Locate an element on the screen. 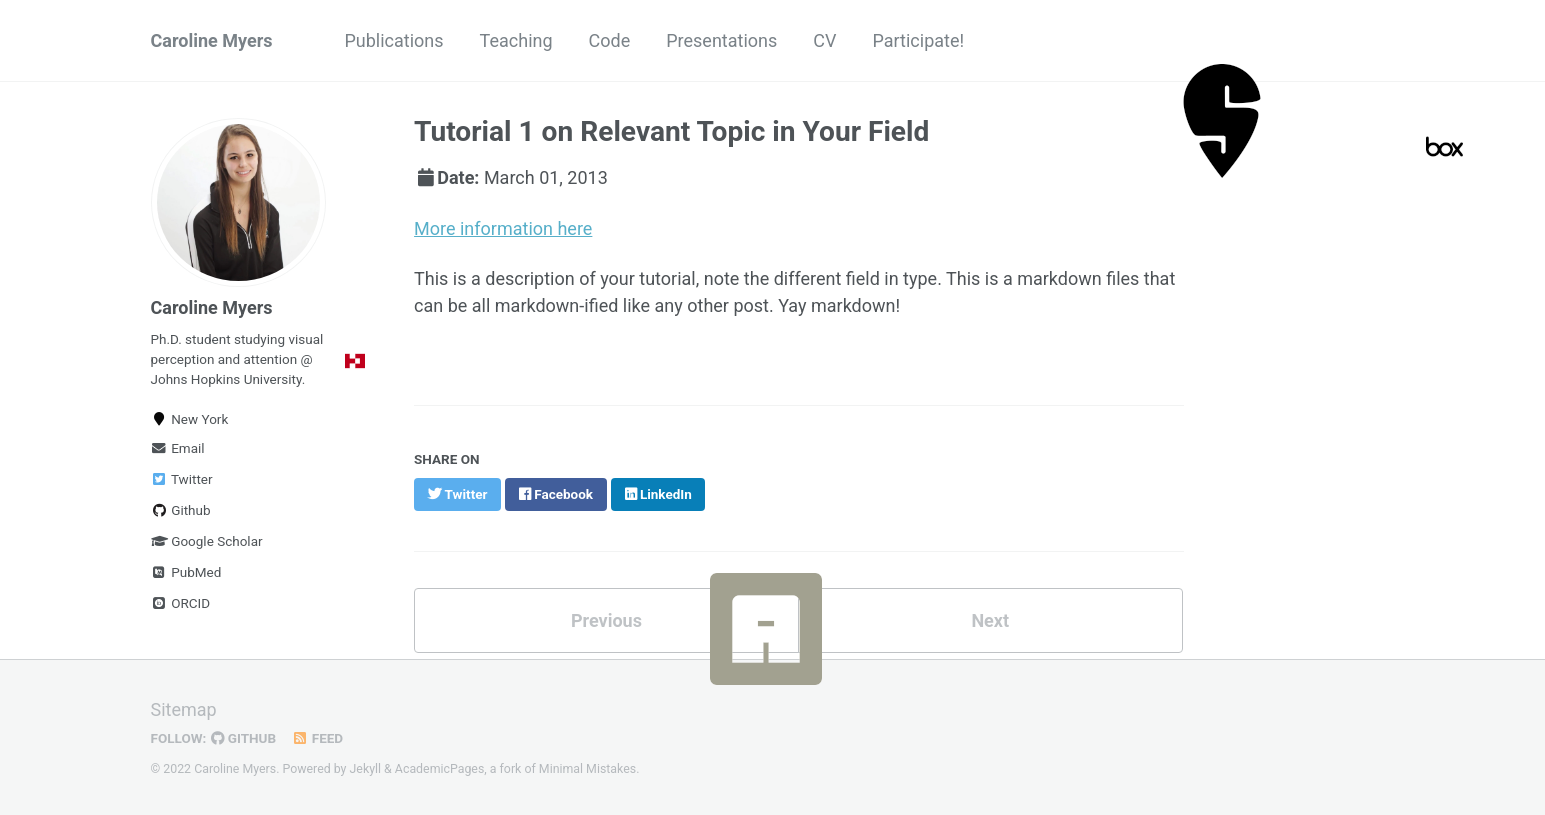 The height and width of the screenshot is (815, 1545). better auth authentication service logo is located at coordinates (355, 361).